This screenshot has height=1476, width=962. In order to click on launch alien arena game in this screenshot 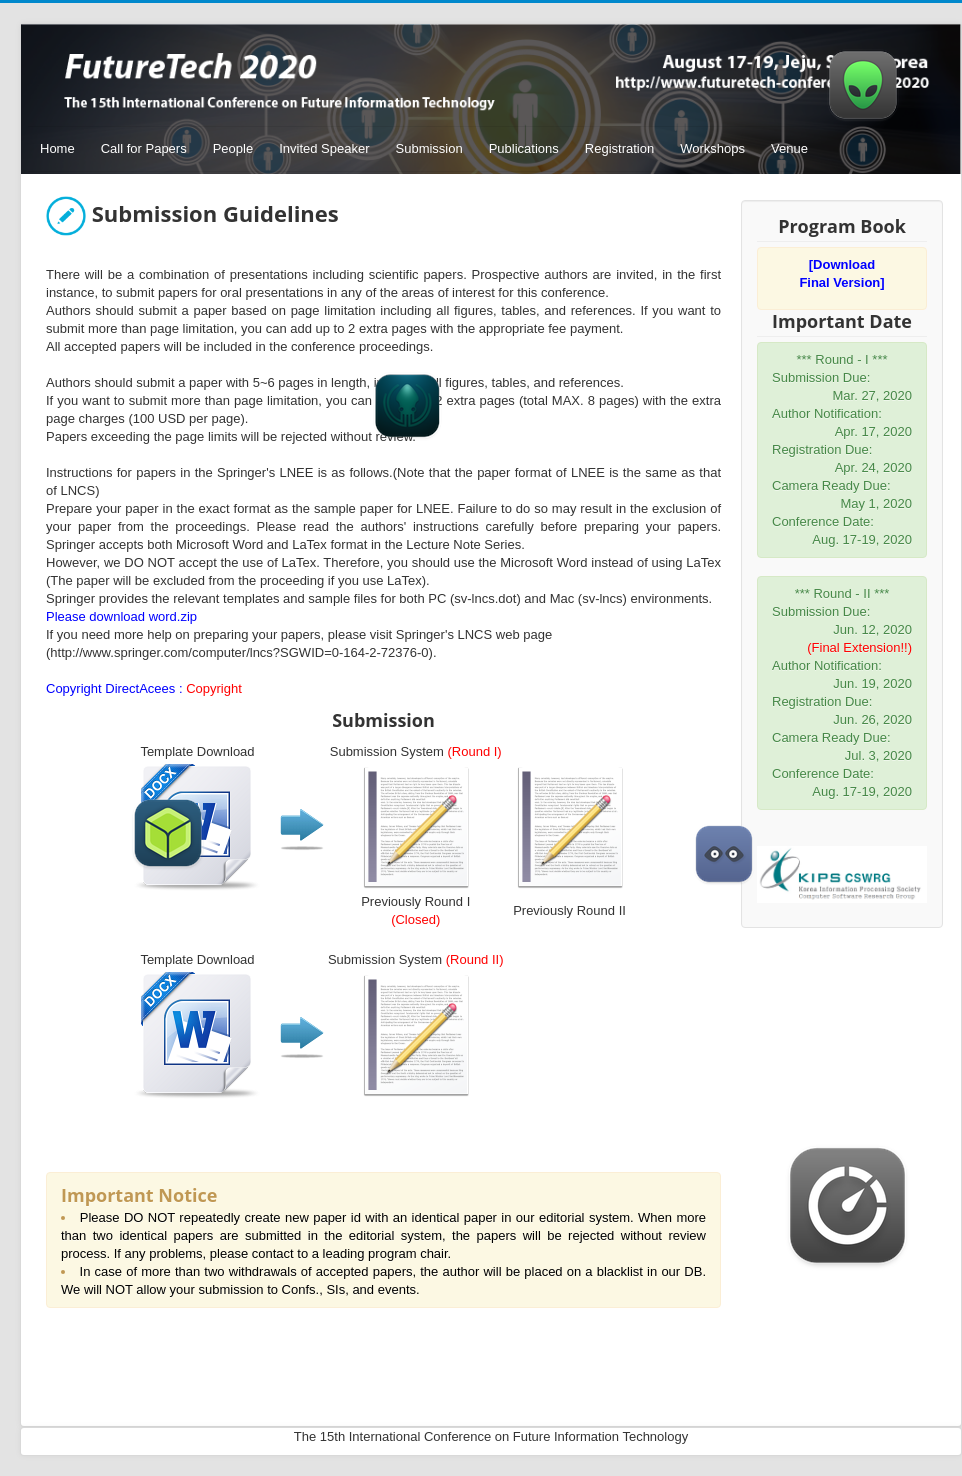, I will do `click(863, 85)`.